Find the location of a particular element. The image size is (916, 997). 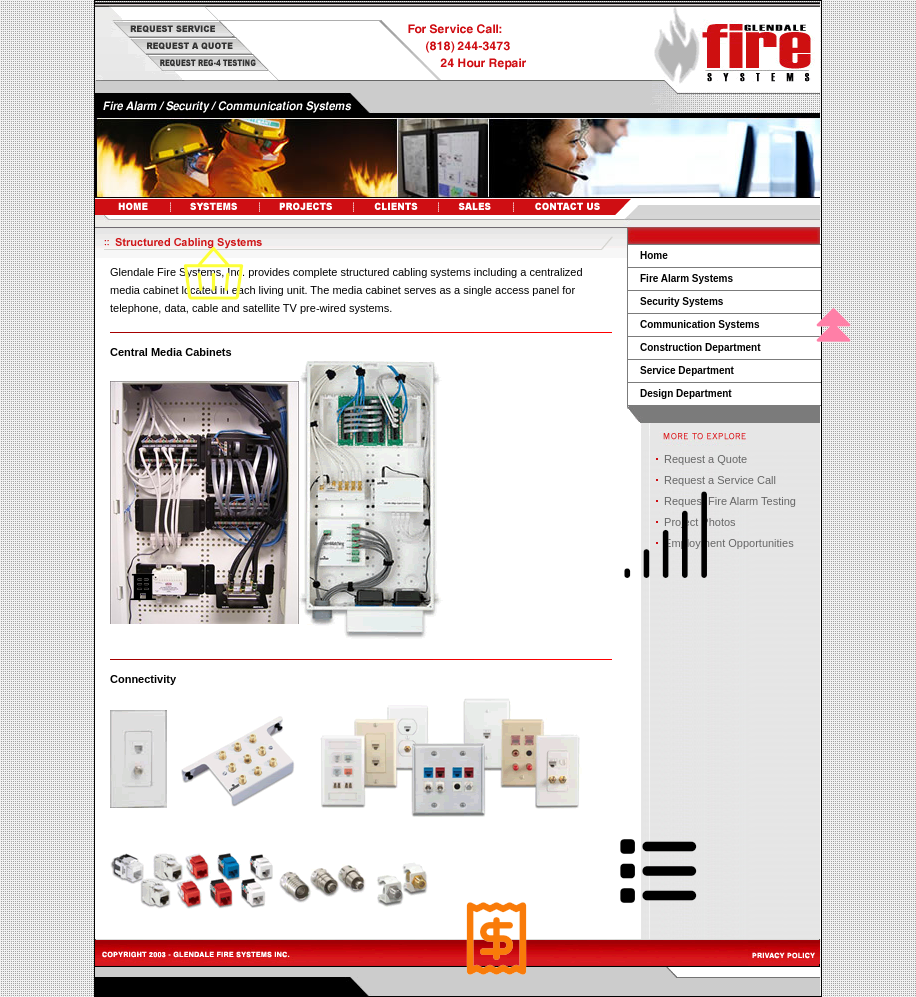

view purchase receipt or transaction history is located at coordinates (496, 938).